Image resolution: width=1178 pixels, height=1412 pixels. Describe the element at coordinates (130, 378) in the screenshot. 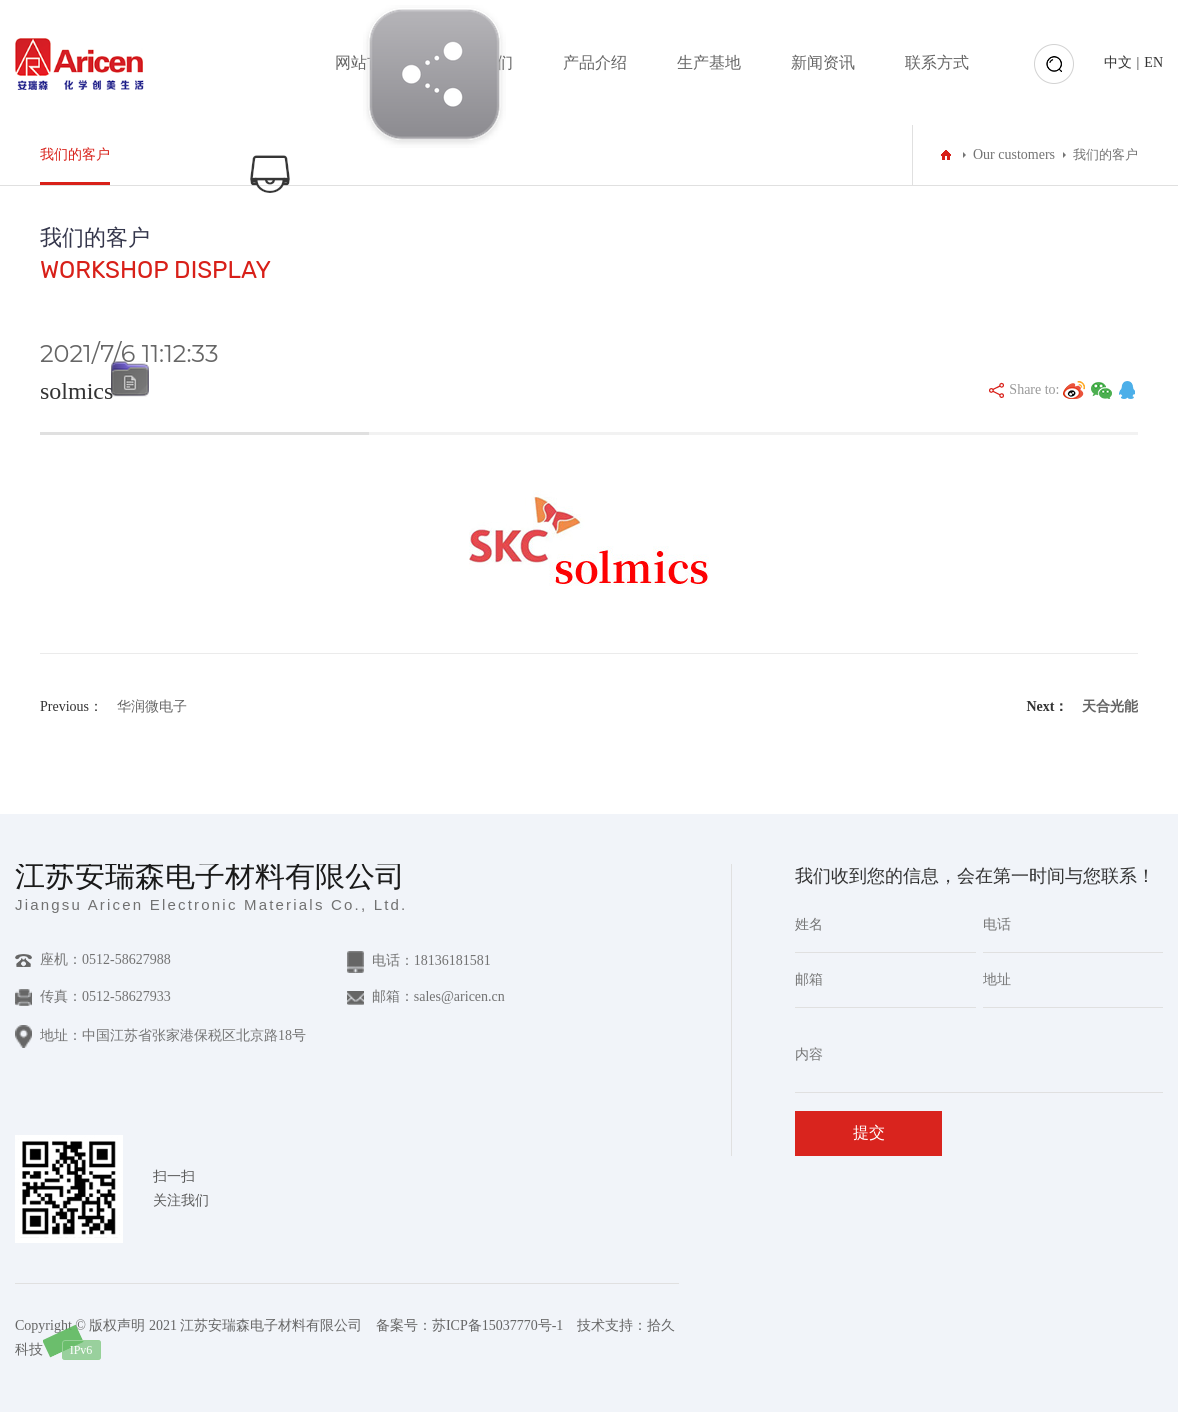

I see `open your documents folder` at that location.